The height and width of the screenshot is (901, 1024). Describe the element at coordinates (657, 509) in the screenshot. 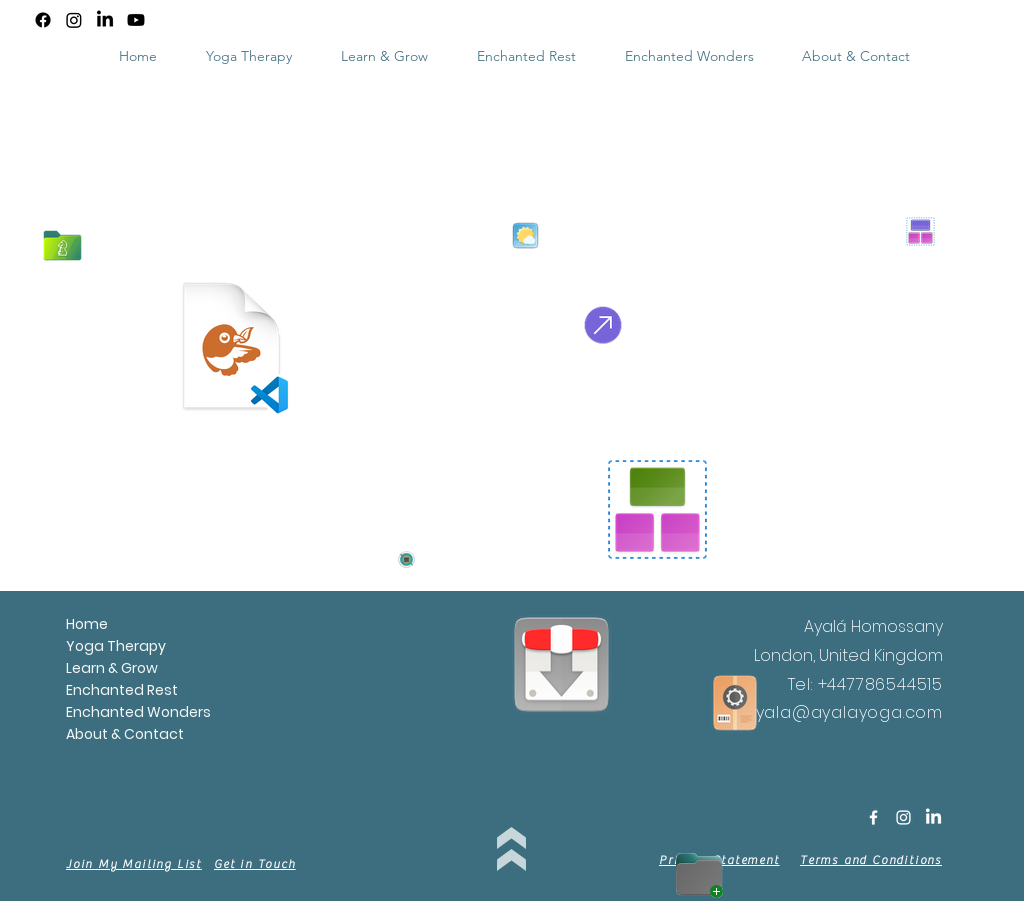

I see `select all items in the current view` at that location.